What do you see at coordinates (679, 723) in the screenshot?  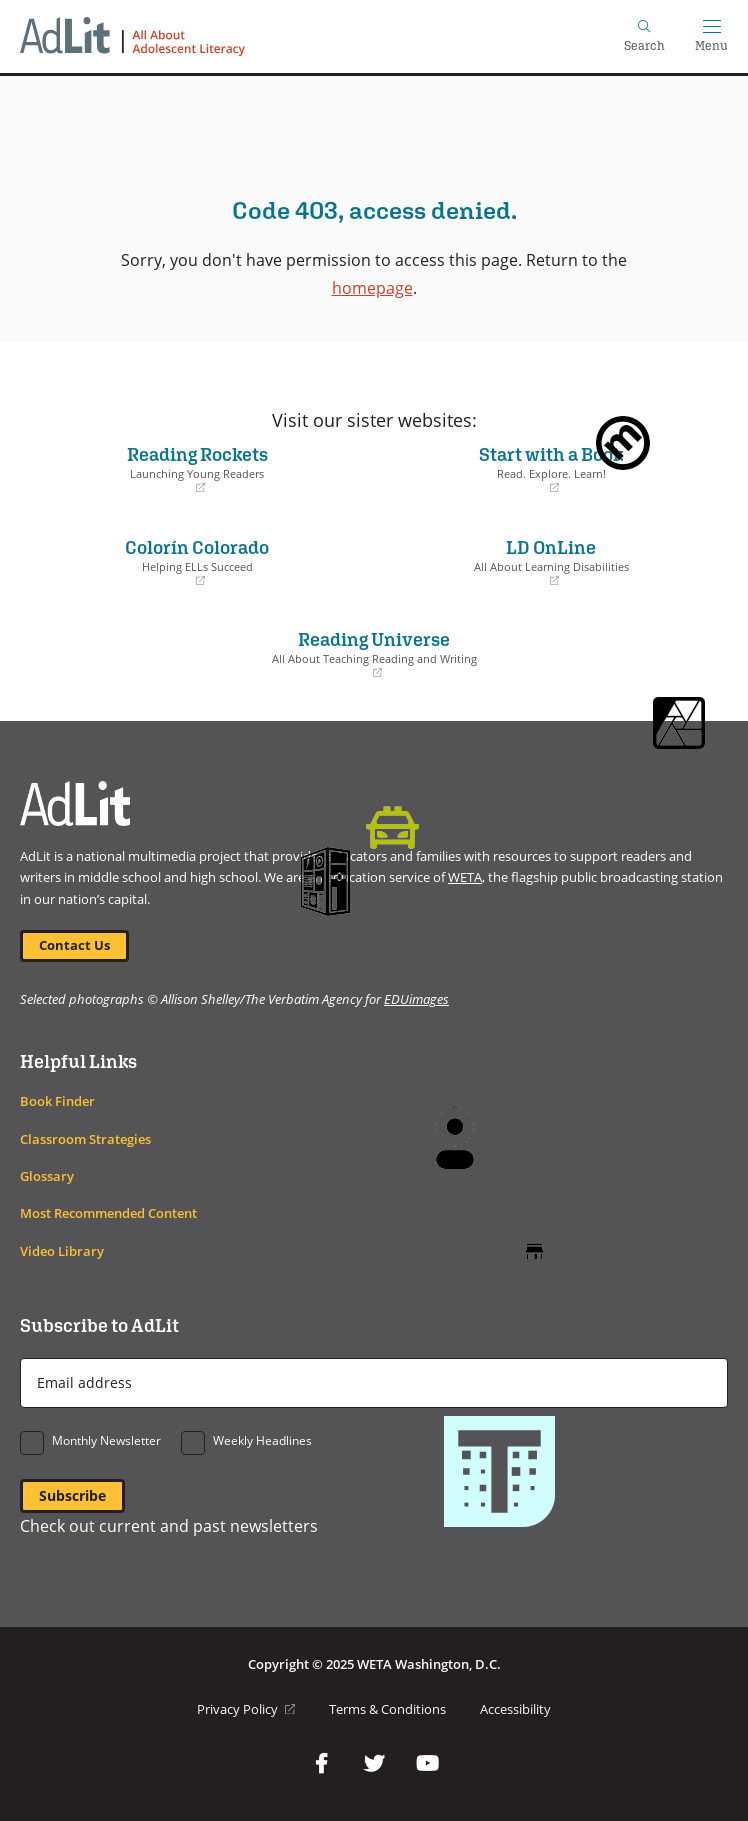 I see `open Affinity Photo application` at bounding box center [679, 723].